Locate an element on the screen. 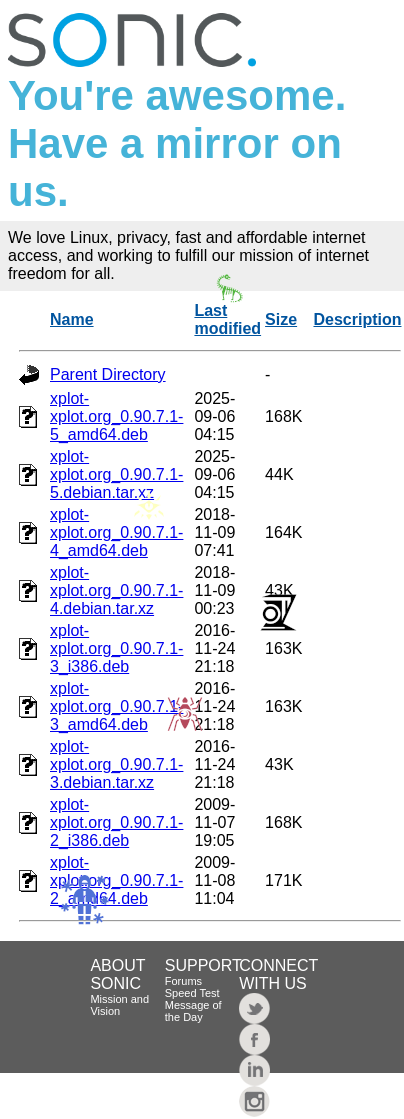  view dinosaur exhibit or paleontology section is located at coordinates (229, 288).